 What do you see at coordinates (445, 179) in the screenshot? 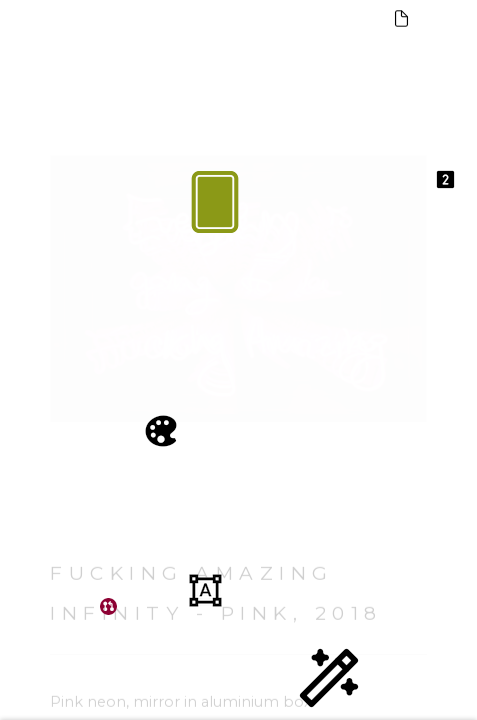
I see `indicates step two in a multi-step process` at bounding box center [445, 179].